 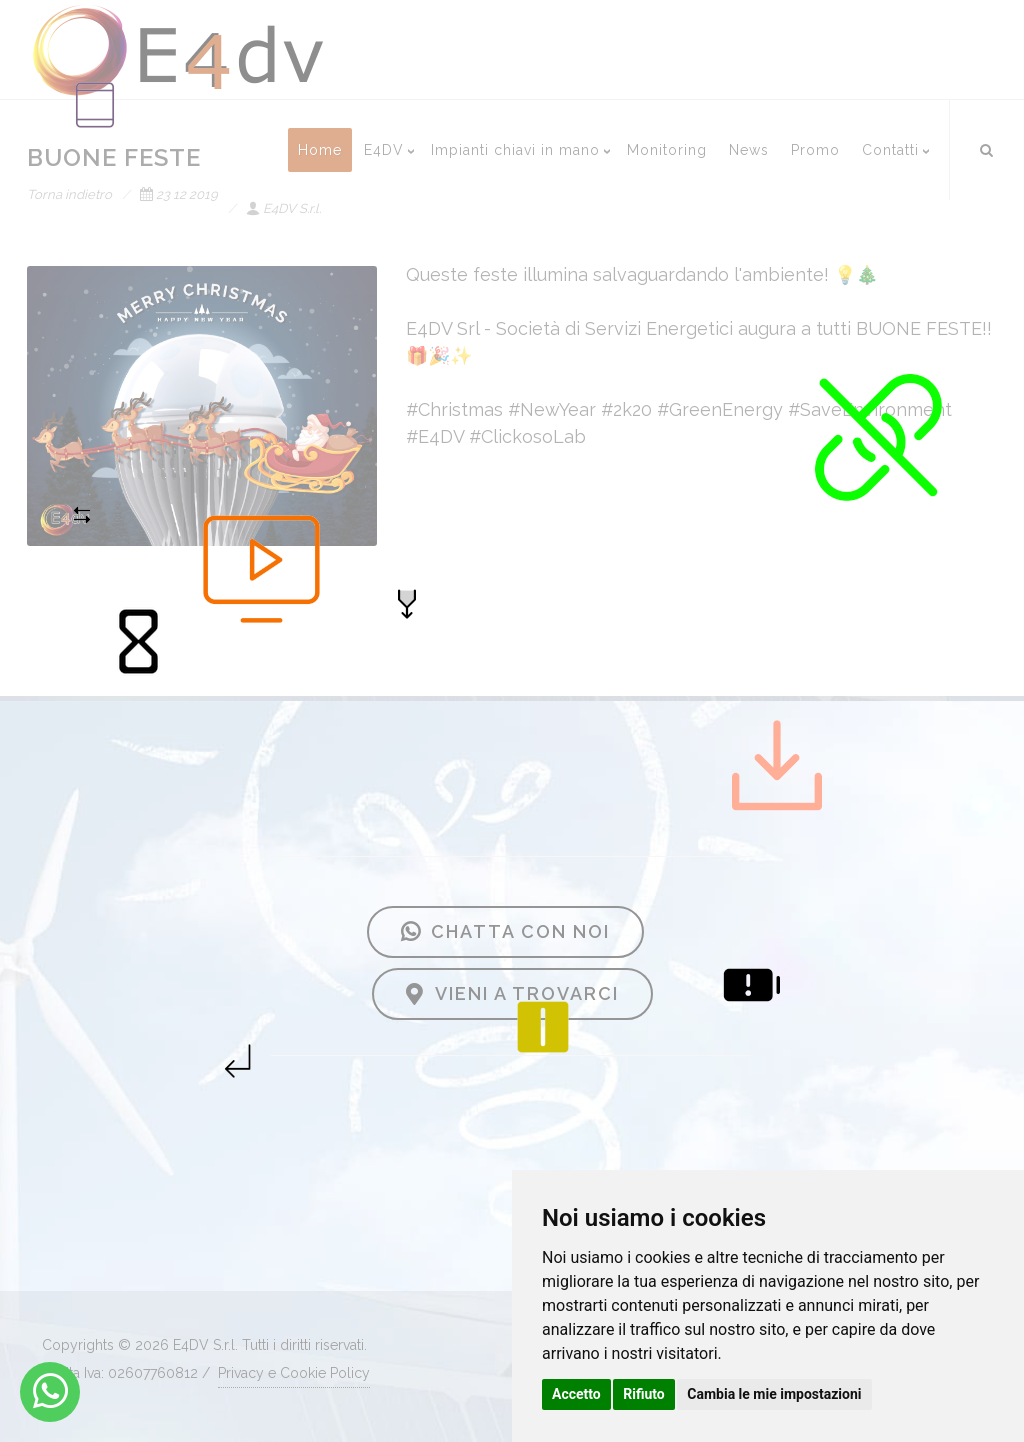 I want to click on download a file or document, so click(x=777, y=769).